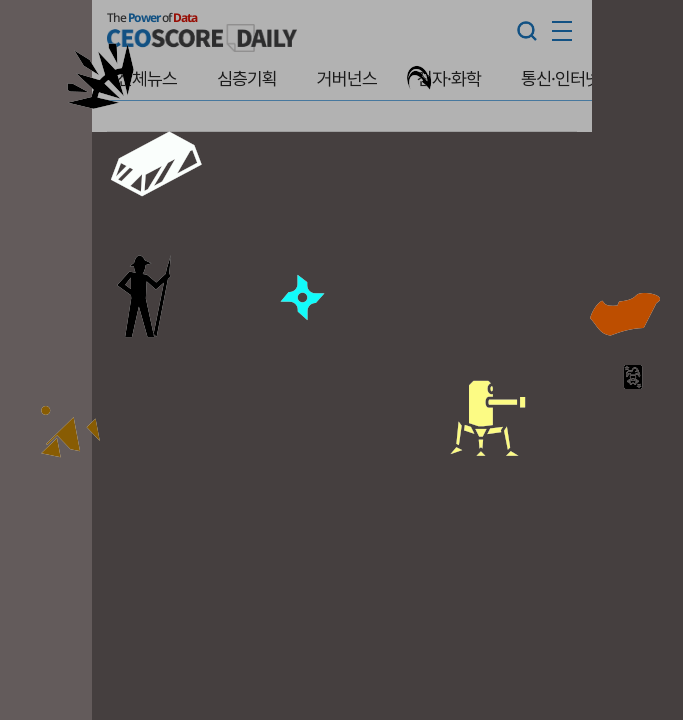  What do you see at coordinates (419, 78) in the screenshot?
I see `perform a slam dunk move in a basketball game` at bounding box center [419, 78].